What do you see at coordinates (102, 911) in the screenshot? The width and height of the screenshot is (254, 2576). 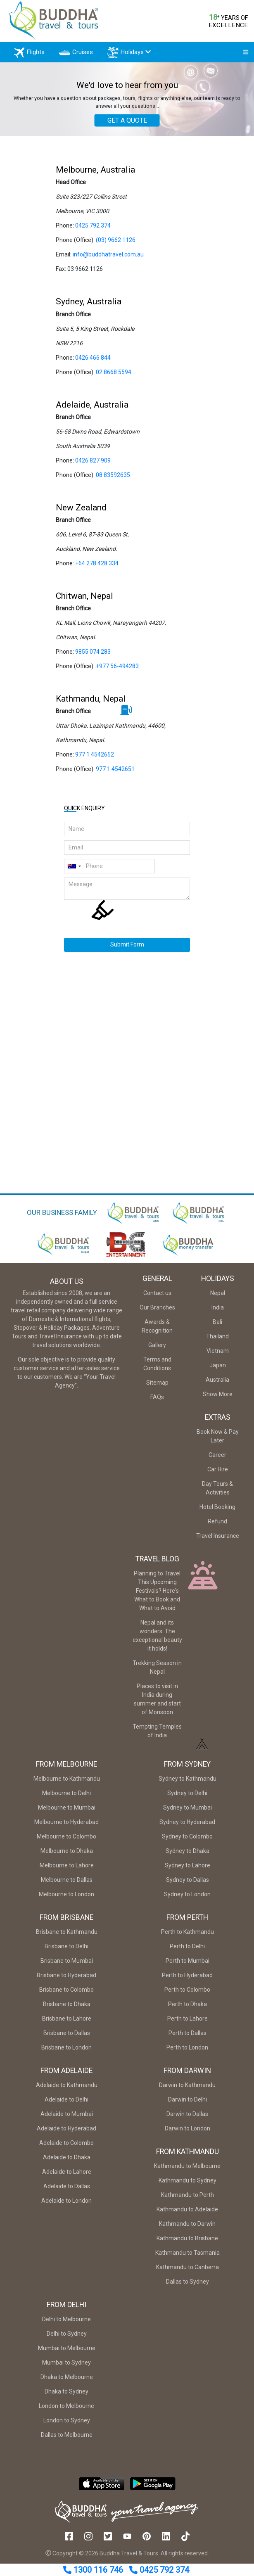 I see `highlight or mark selected text` at bounding box center [102, 911].